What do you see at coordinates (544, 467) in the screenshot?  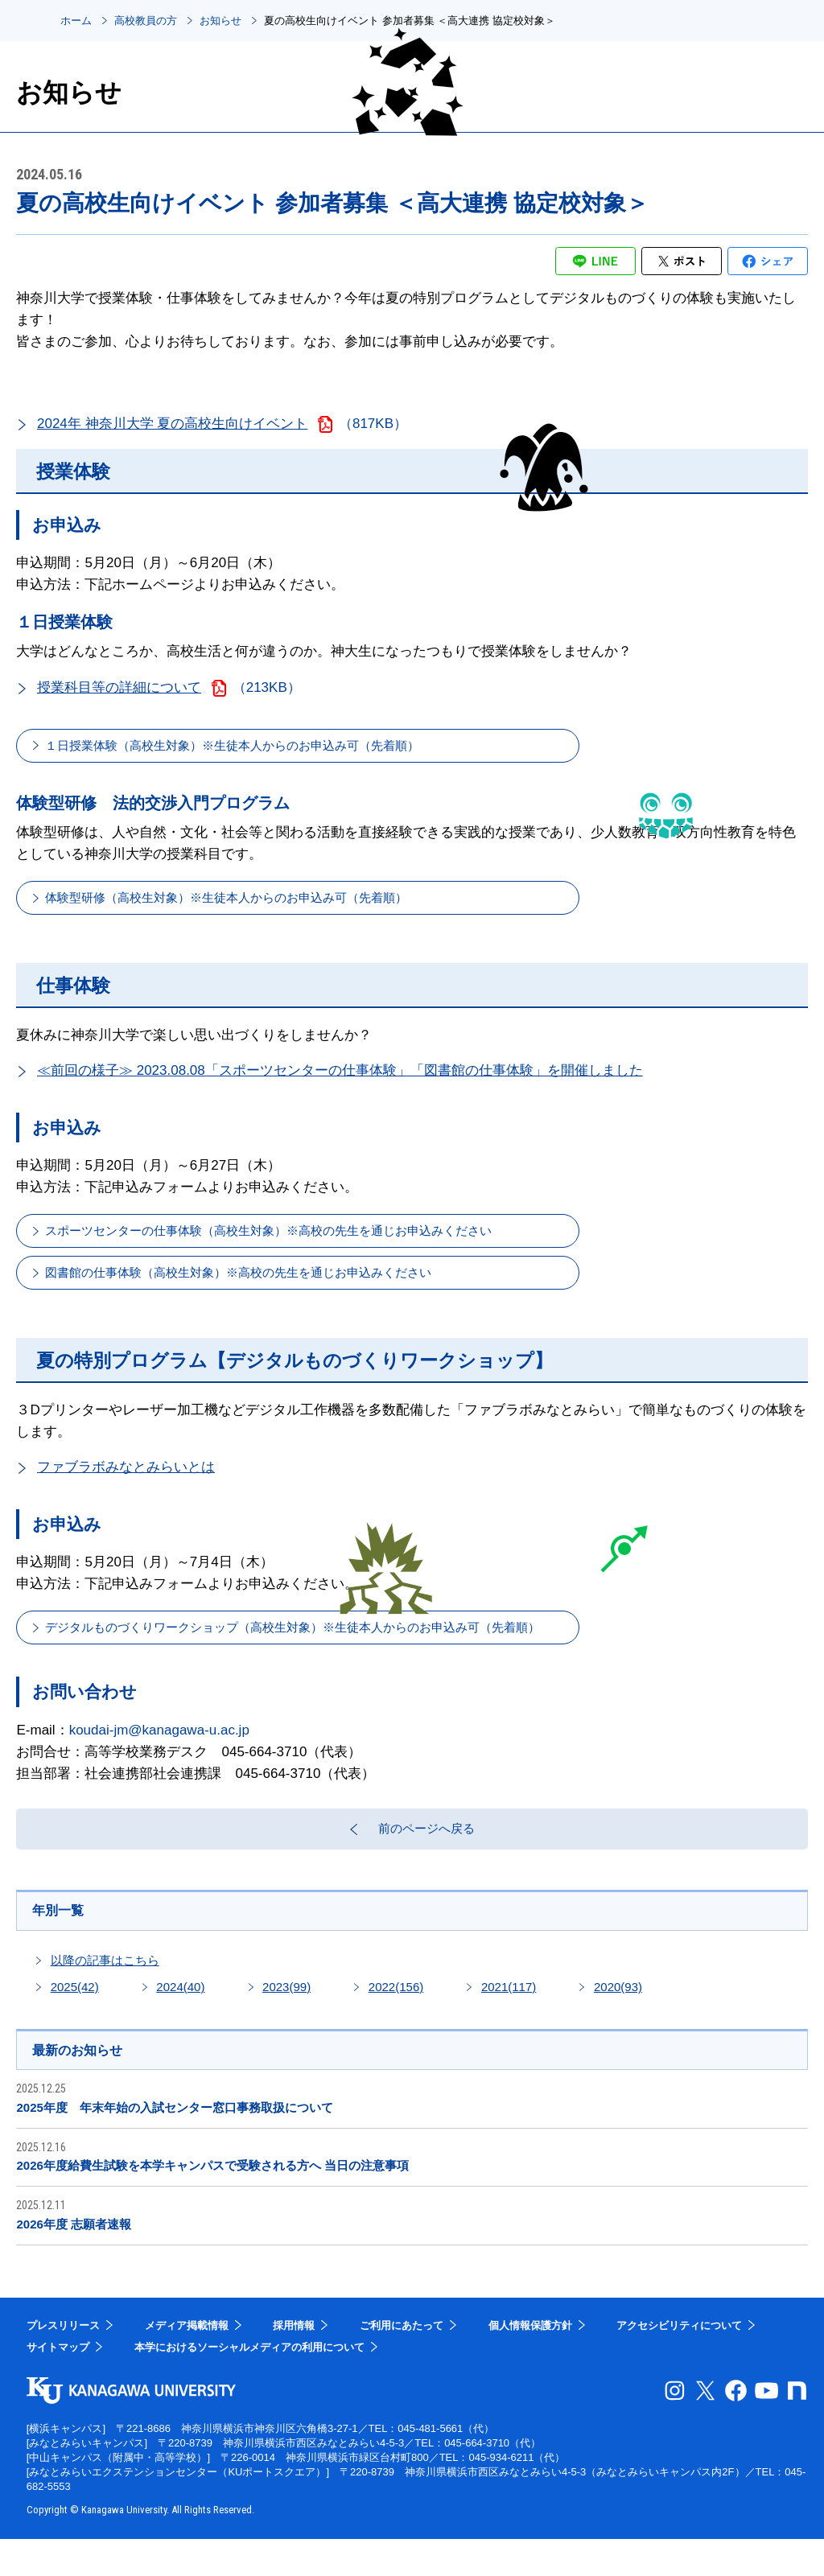 I see `access joke or humor features` at bounding box center [544, 467].